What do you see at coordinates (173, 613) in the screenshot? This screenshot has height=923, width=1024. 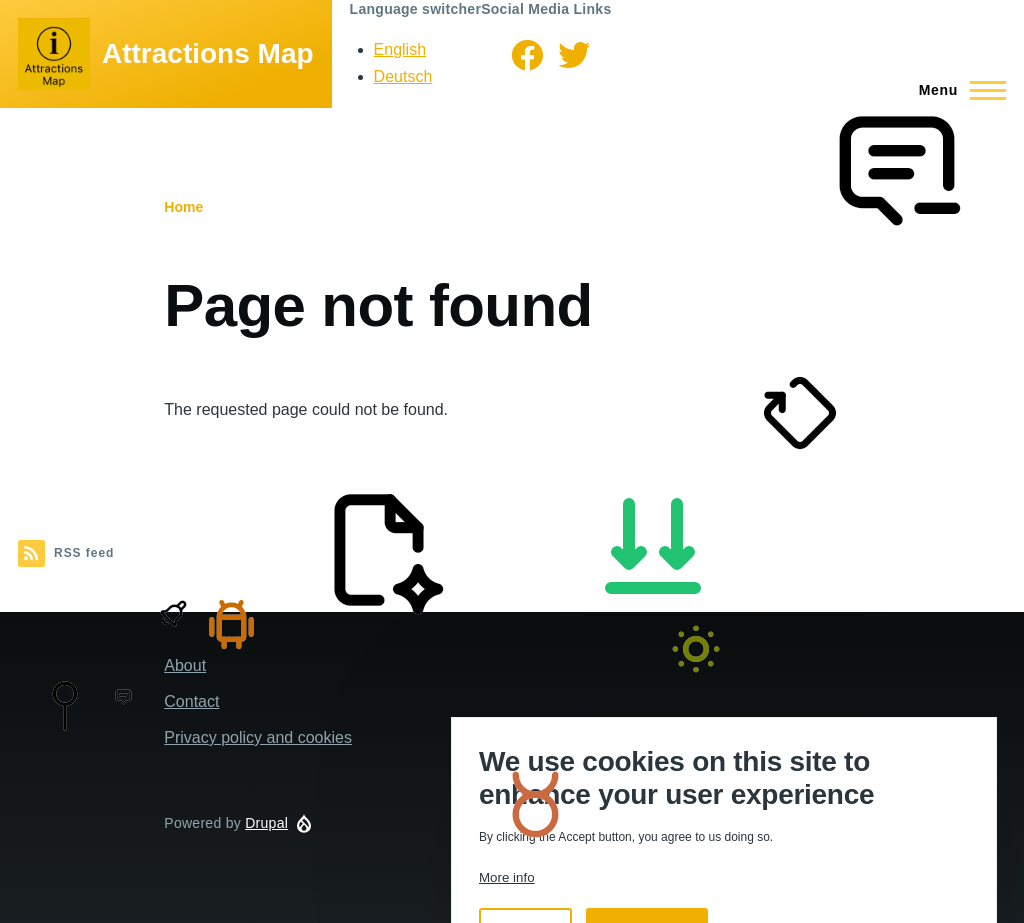 I see `view school notifications or alerts` at bounding box center [173, 613].